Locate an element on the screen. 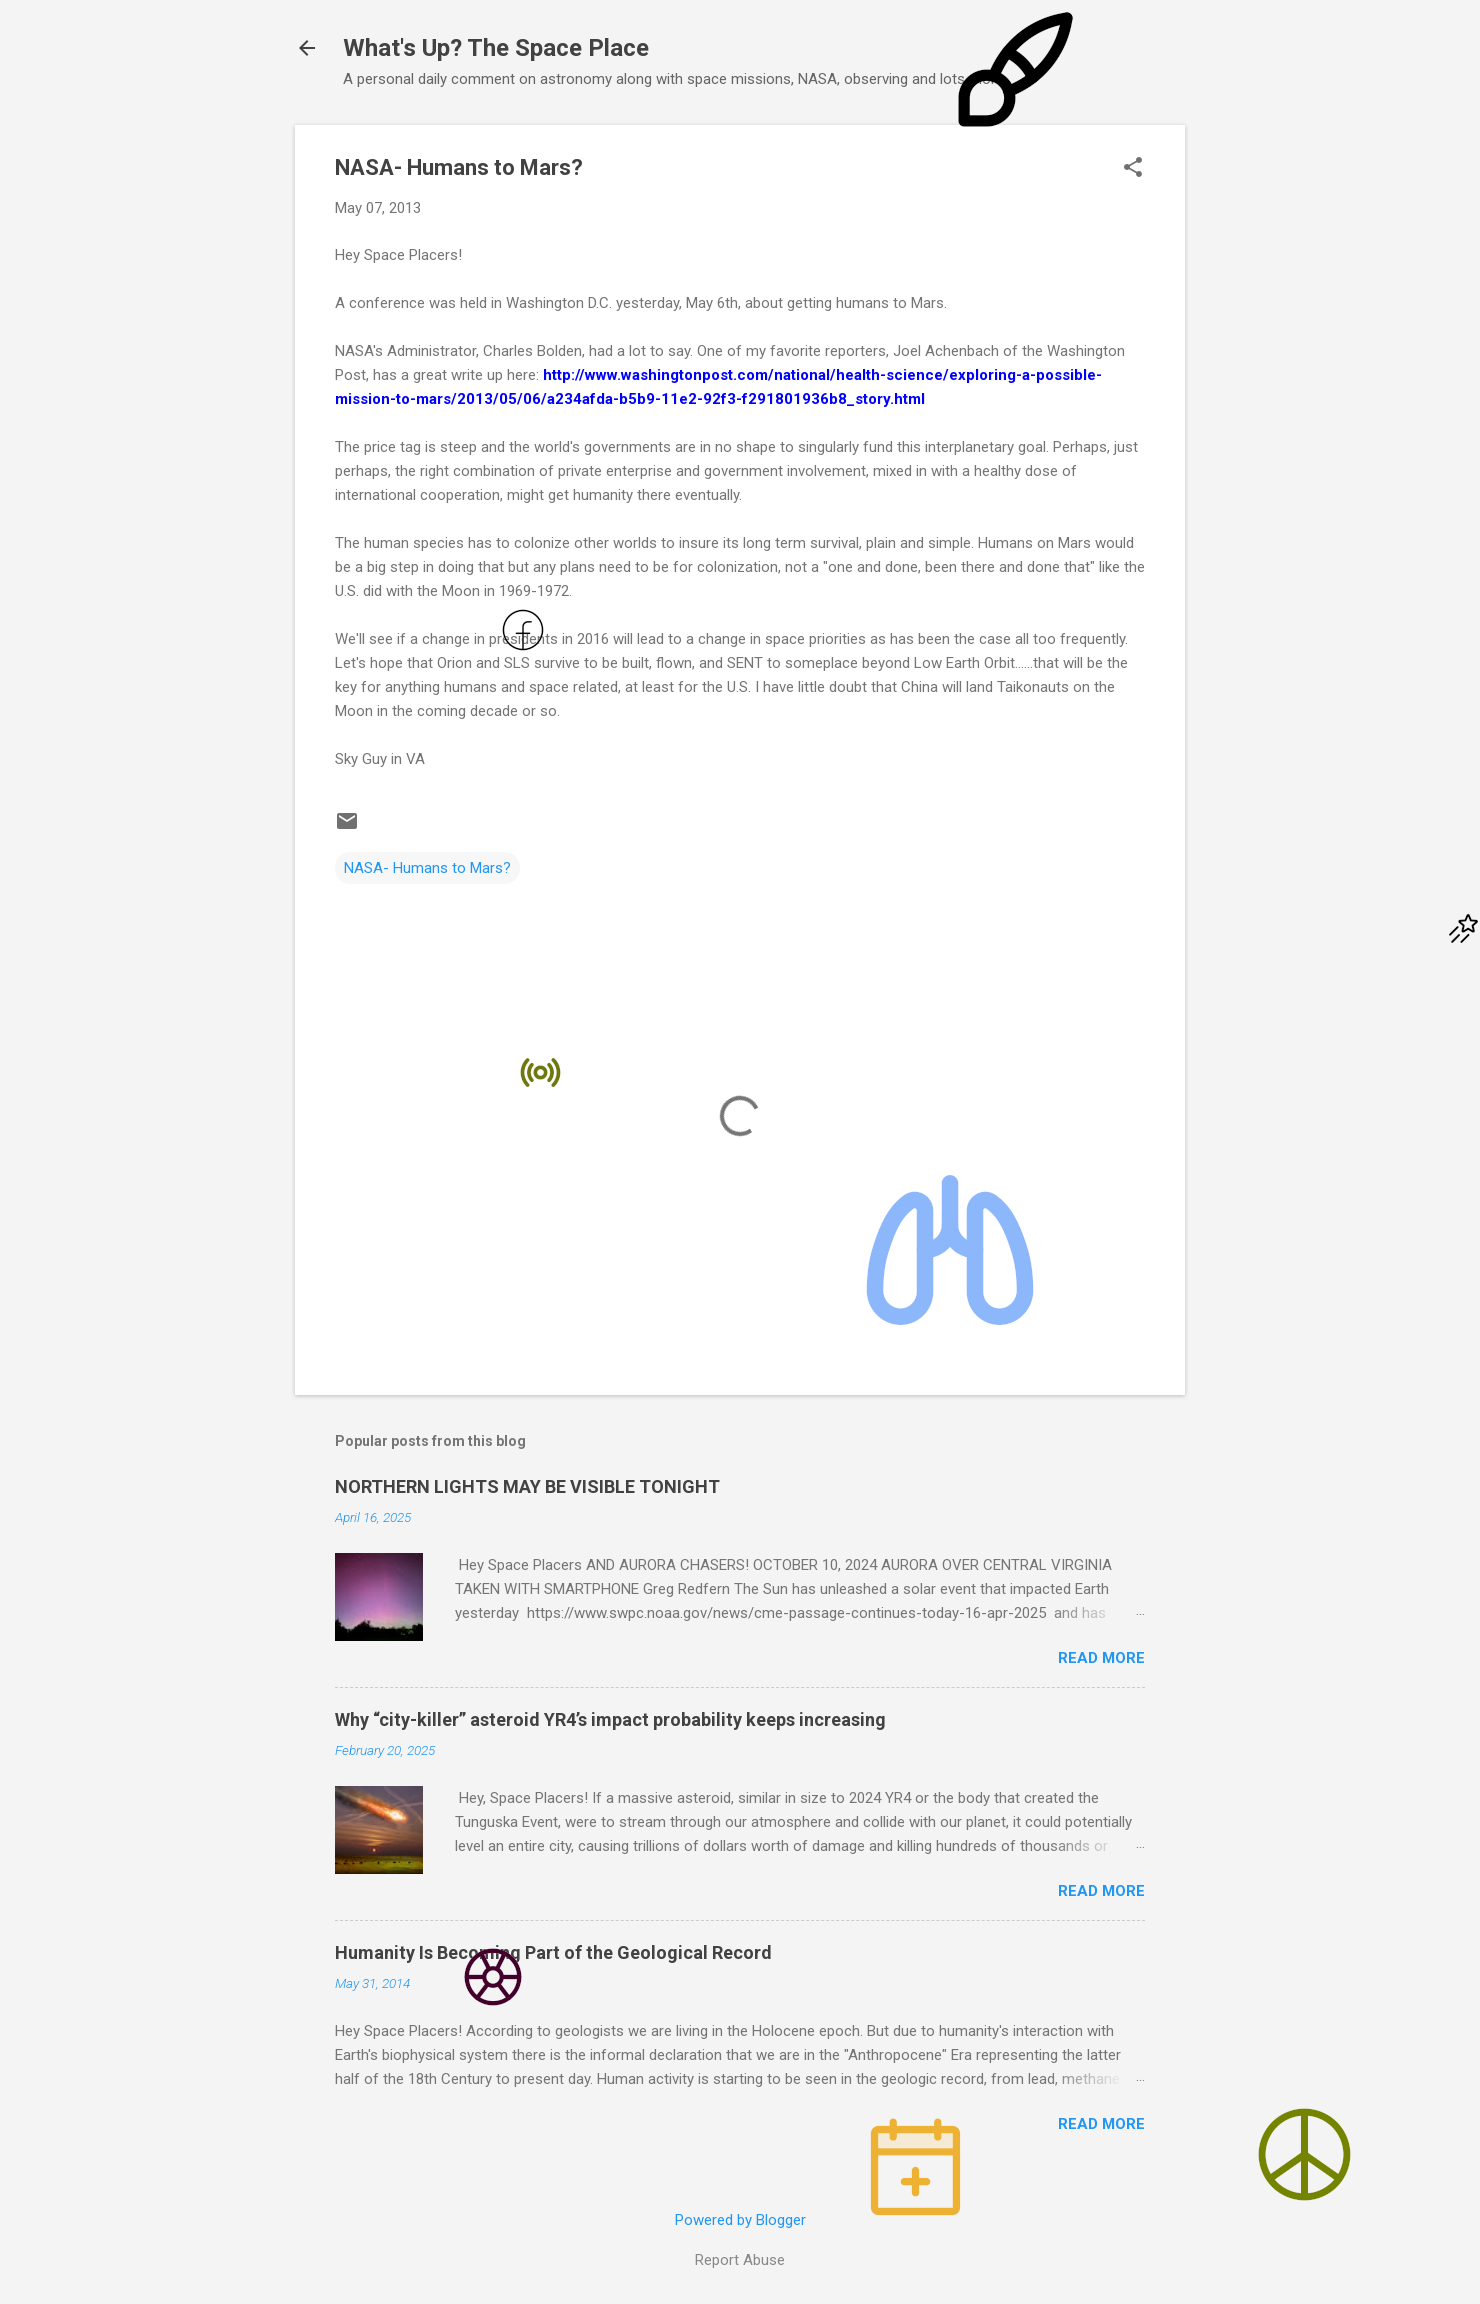  access drawing or painting tools is located at coordinates (1015, 69).